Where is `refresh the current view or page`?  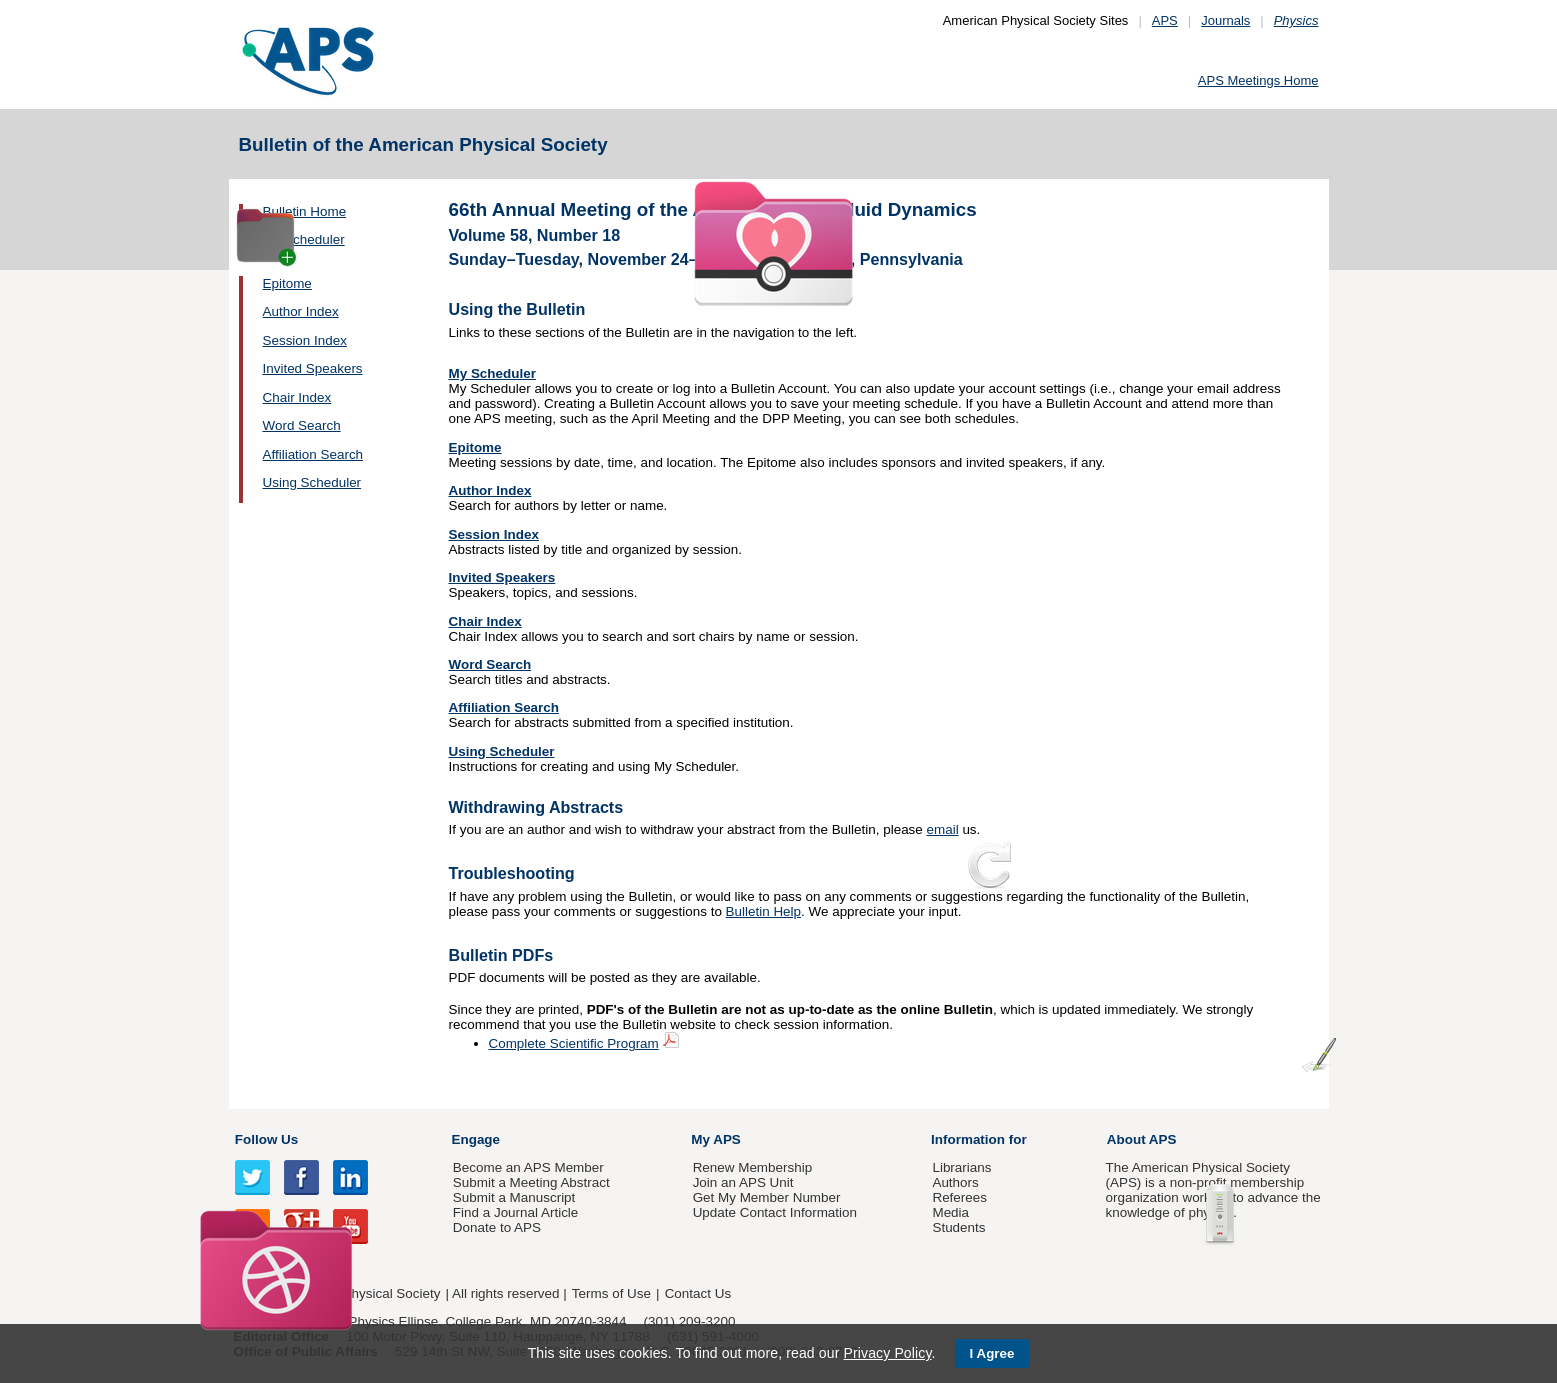
refresh the current view or page is located at coordinates (989, 865).